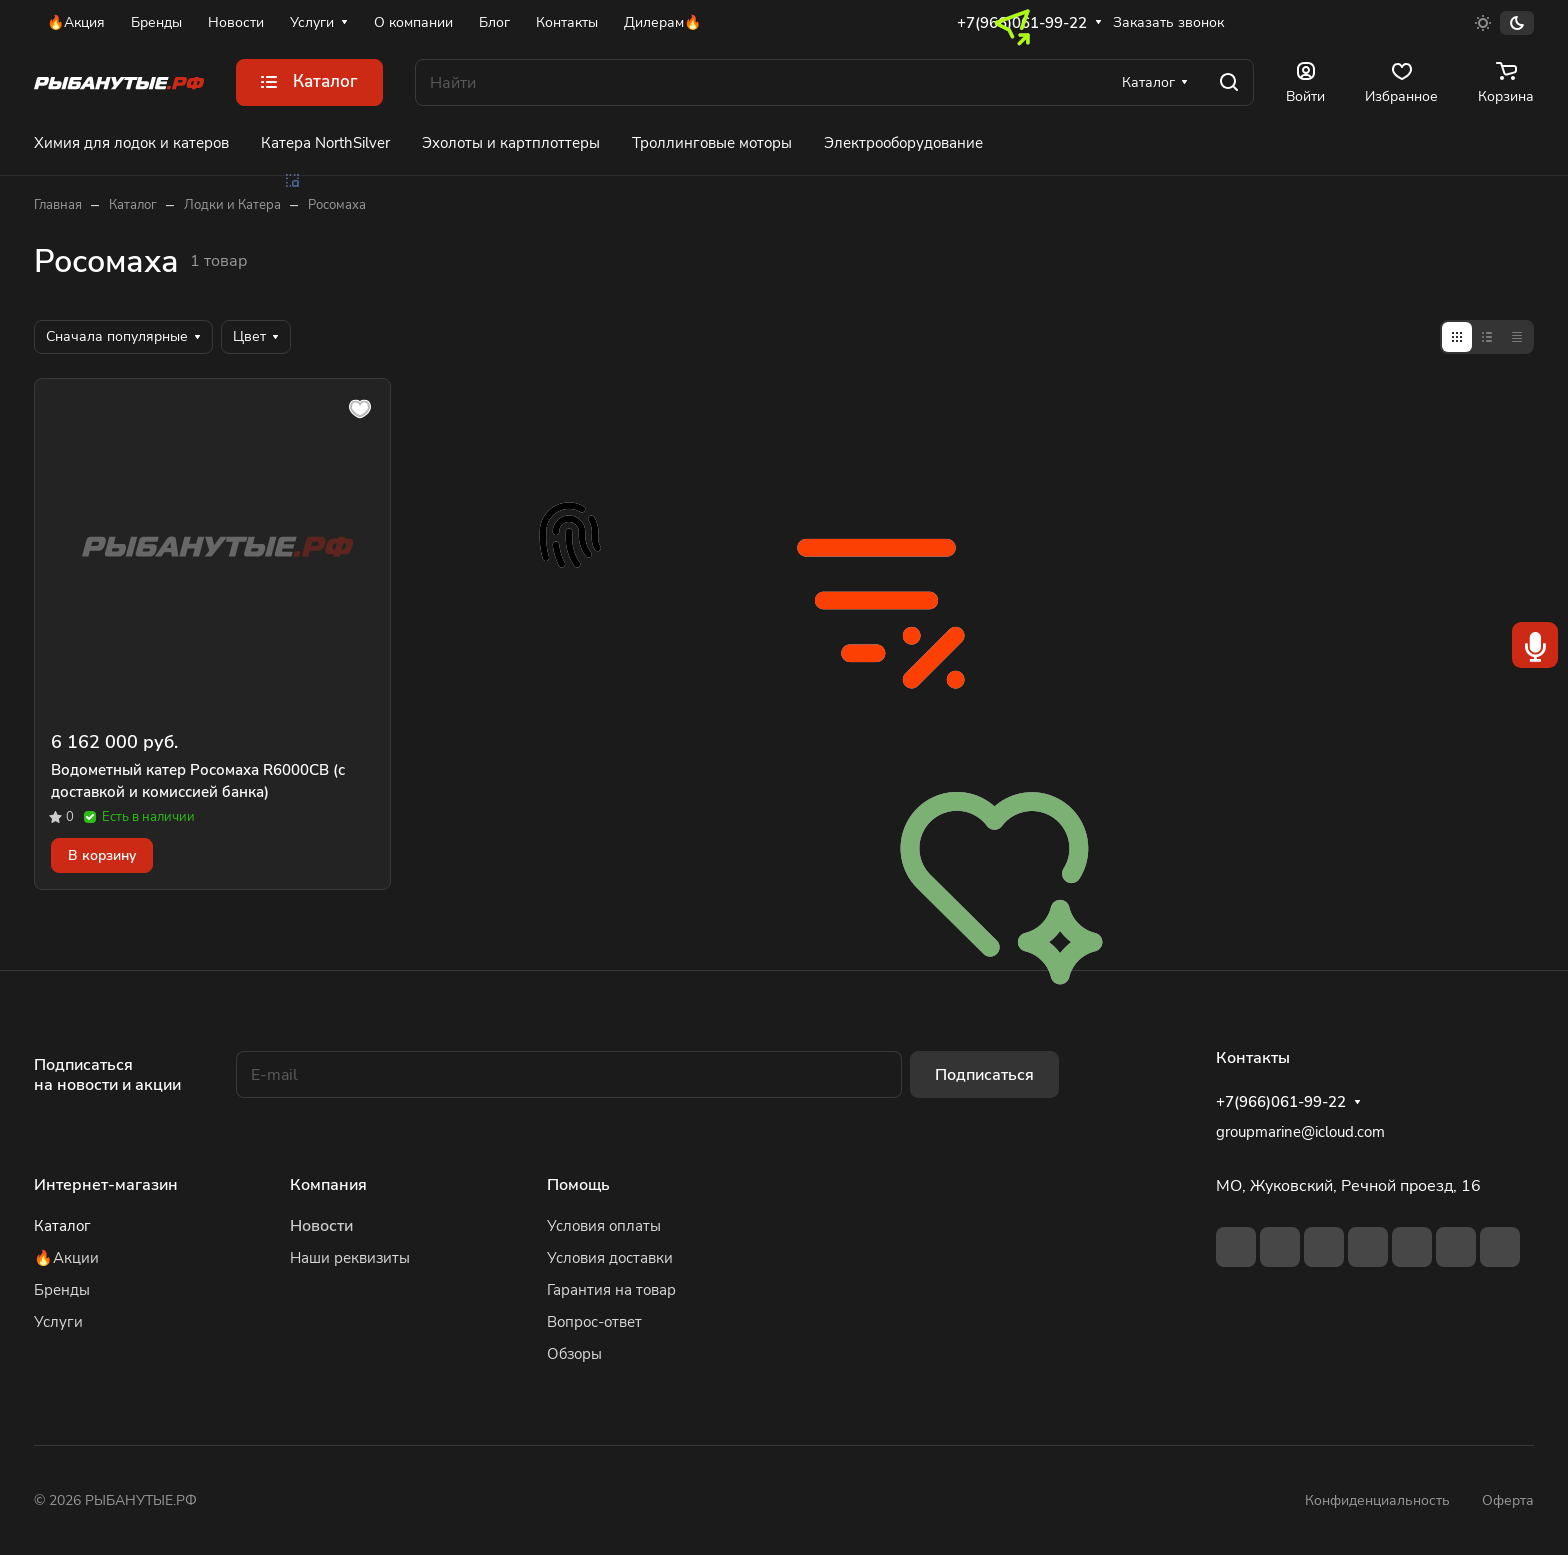 The image size is (1568, 1555). What do you see at coordinates (1012, 26) in the screenshot?
I see `share your current location` at bounding box center [1012, 26].